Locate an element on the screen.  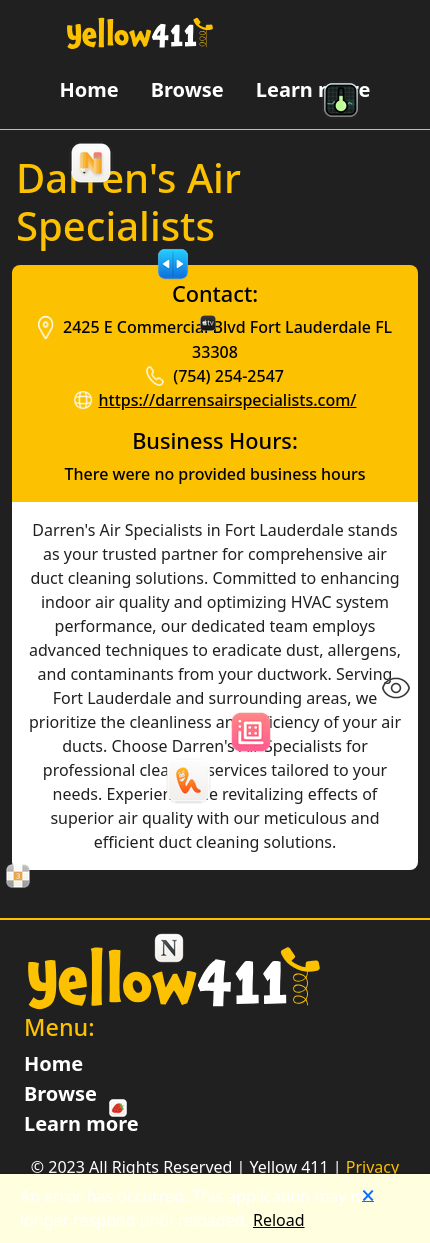
open ludusavi game save backup tool is located at coordinates (251, 732).